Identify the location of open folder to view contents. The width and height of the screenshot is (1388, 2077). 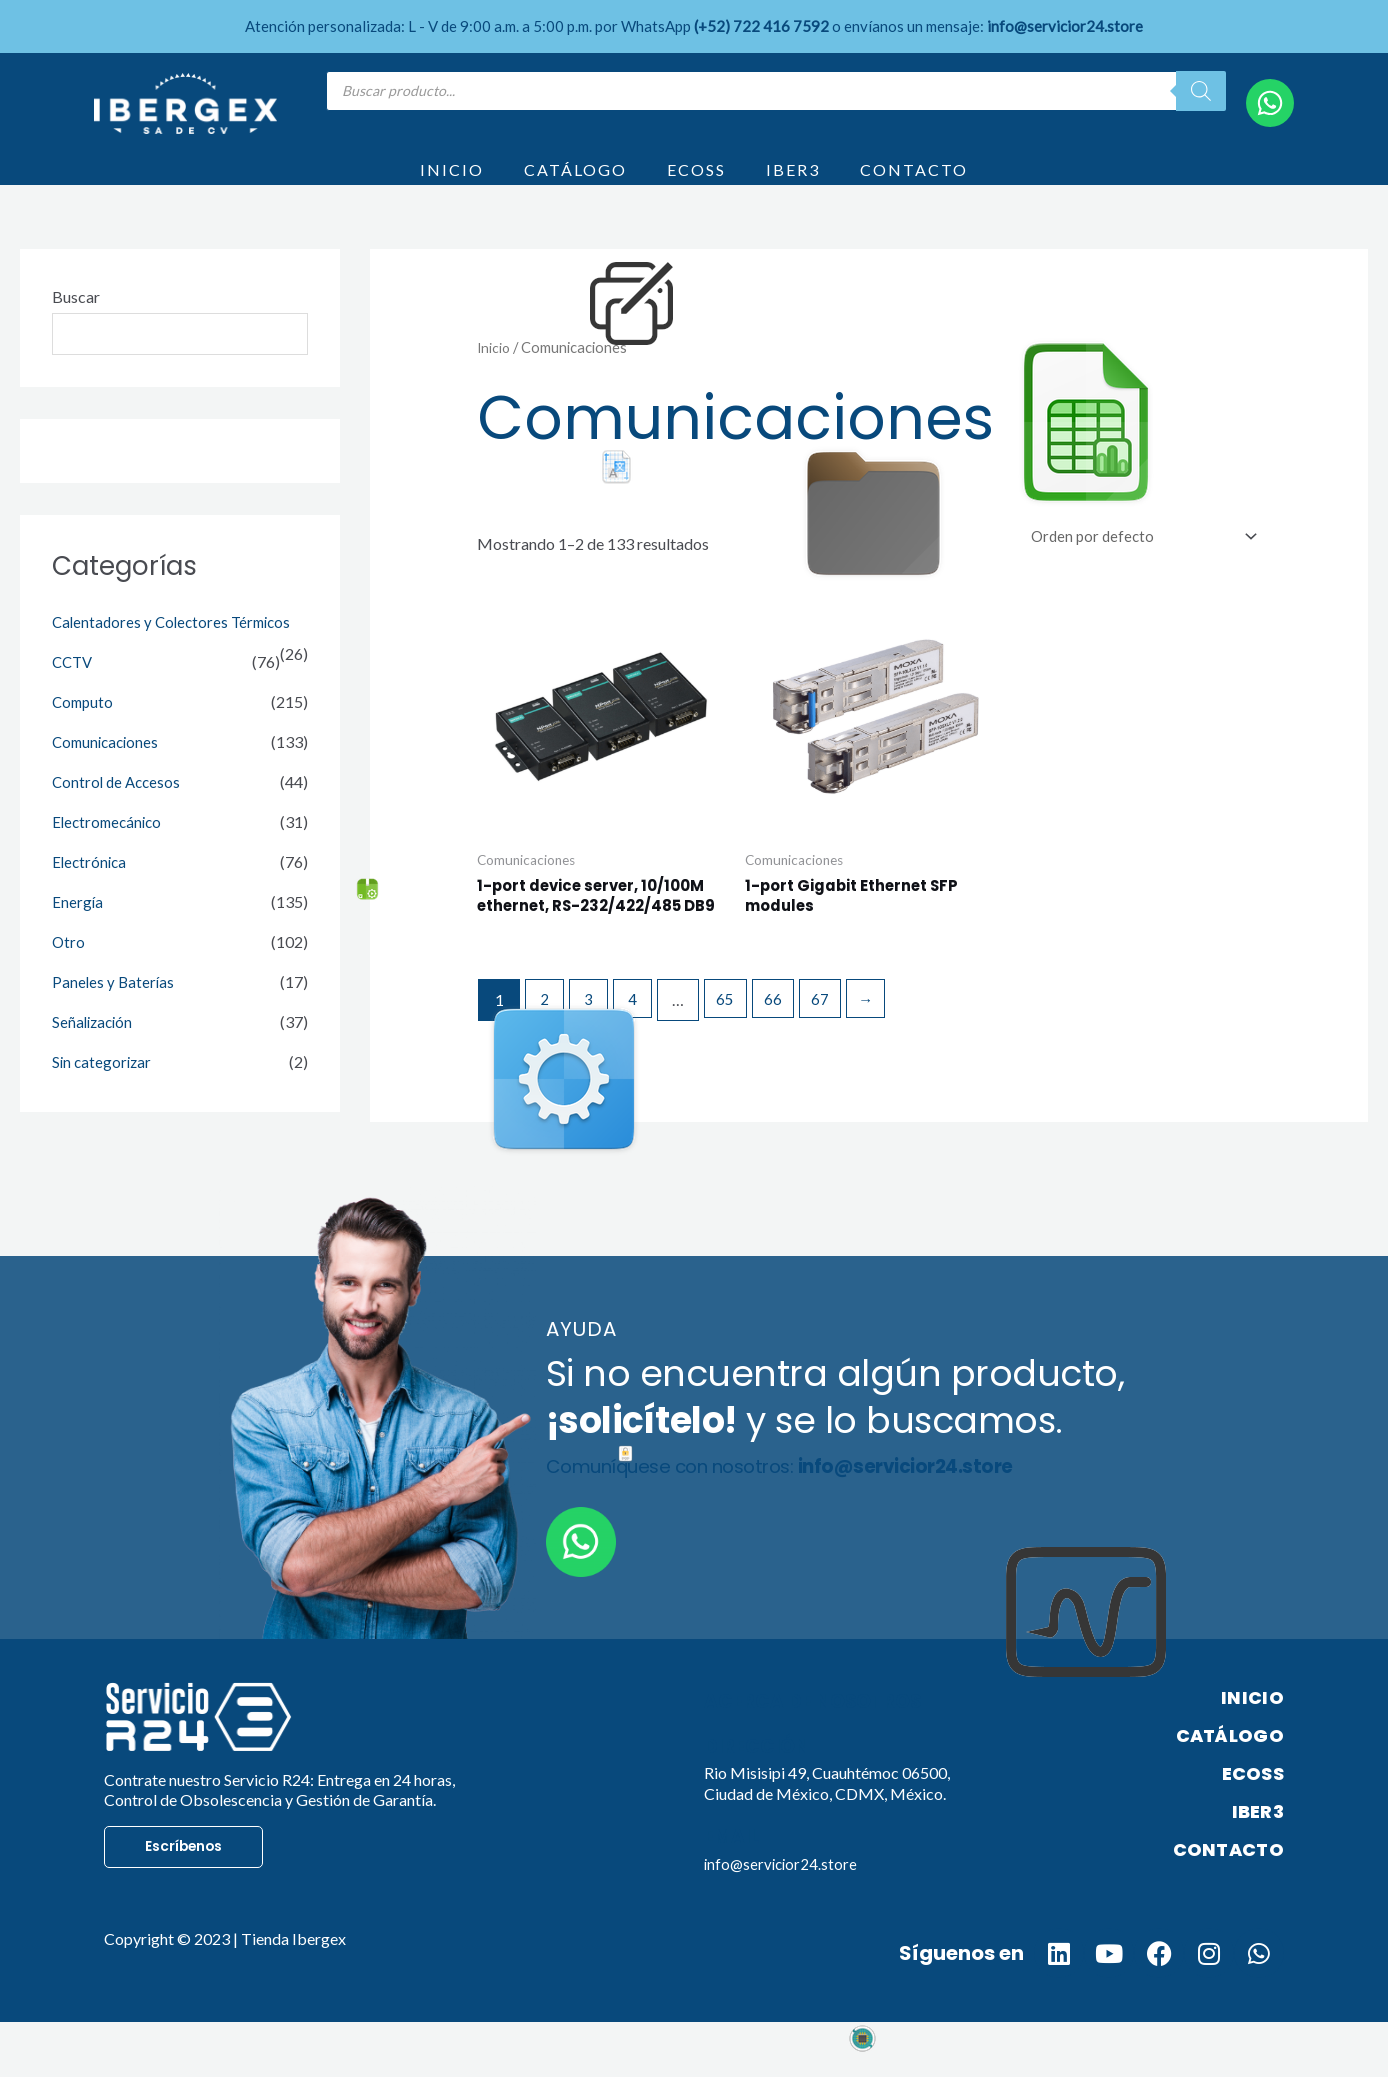
(873, 513).